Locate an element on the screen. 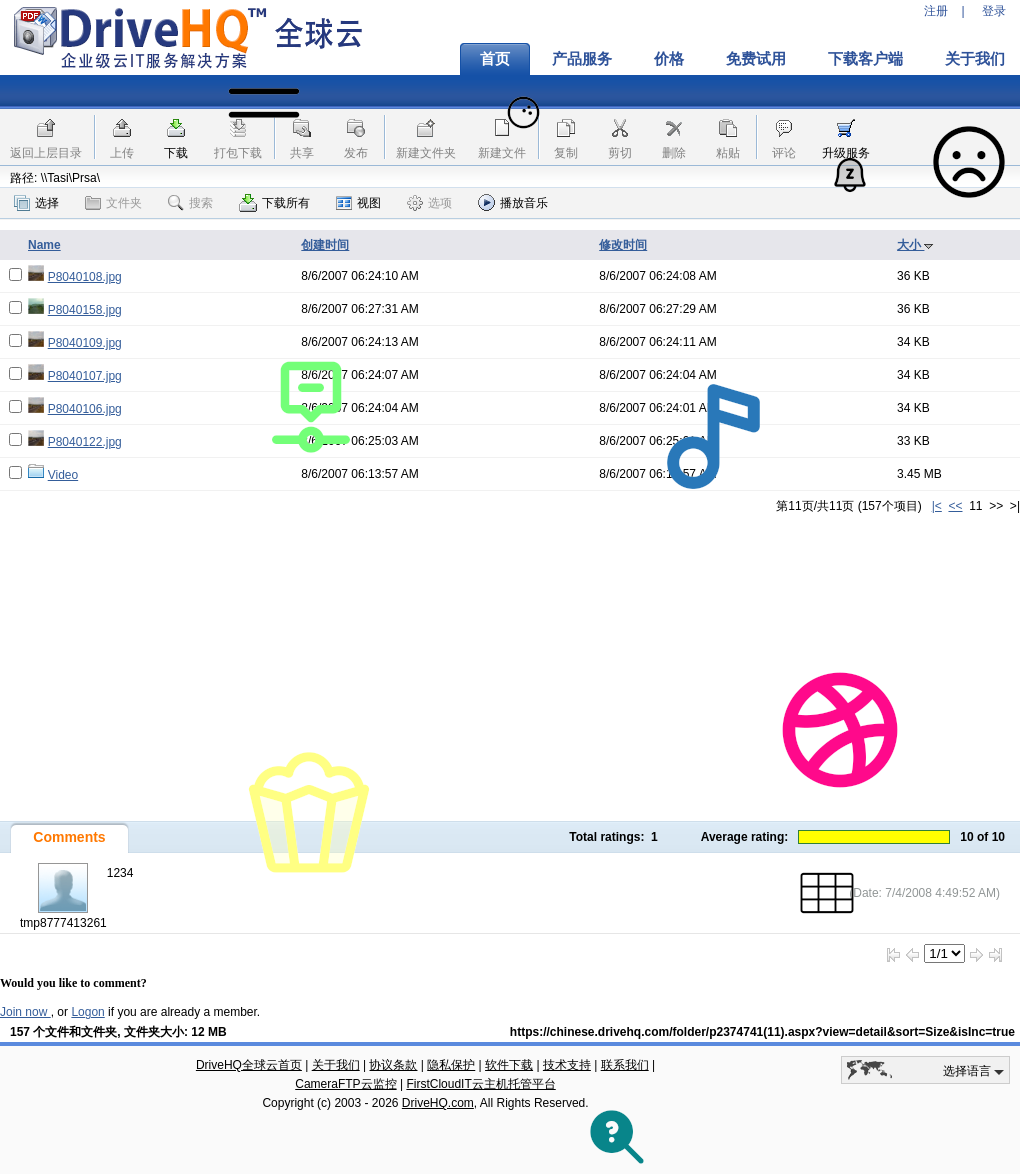  view dribbble profile or portfolio is located at coordinates (840, 730).